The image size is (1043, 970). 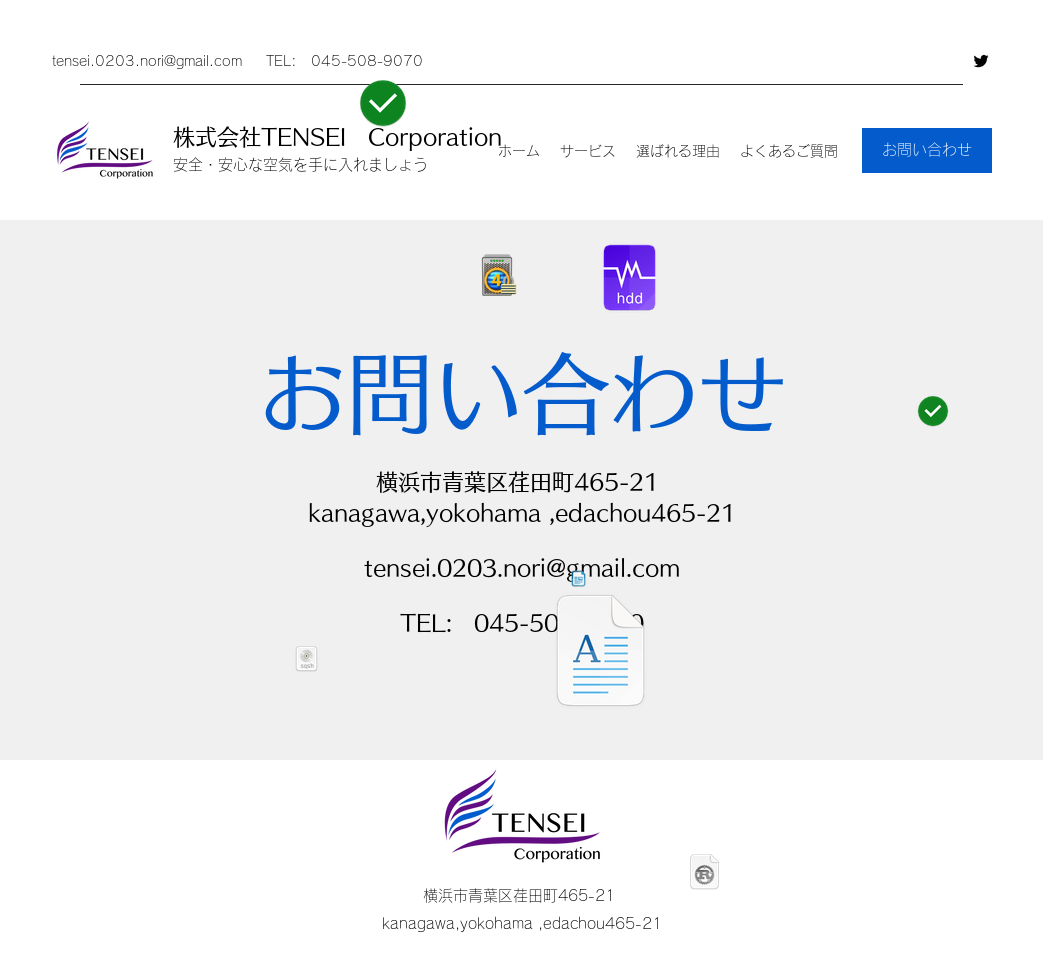 I want to click on a squashfs compressed filesystem image file, so click(x=306, y=658).